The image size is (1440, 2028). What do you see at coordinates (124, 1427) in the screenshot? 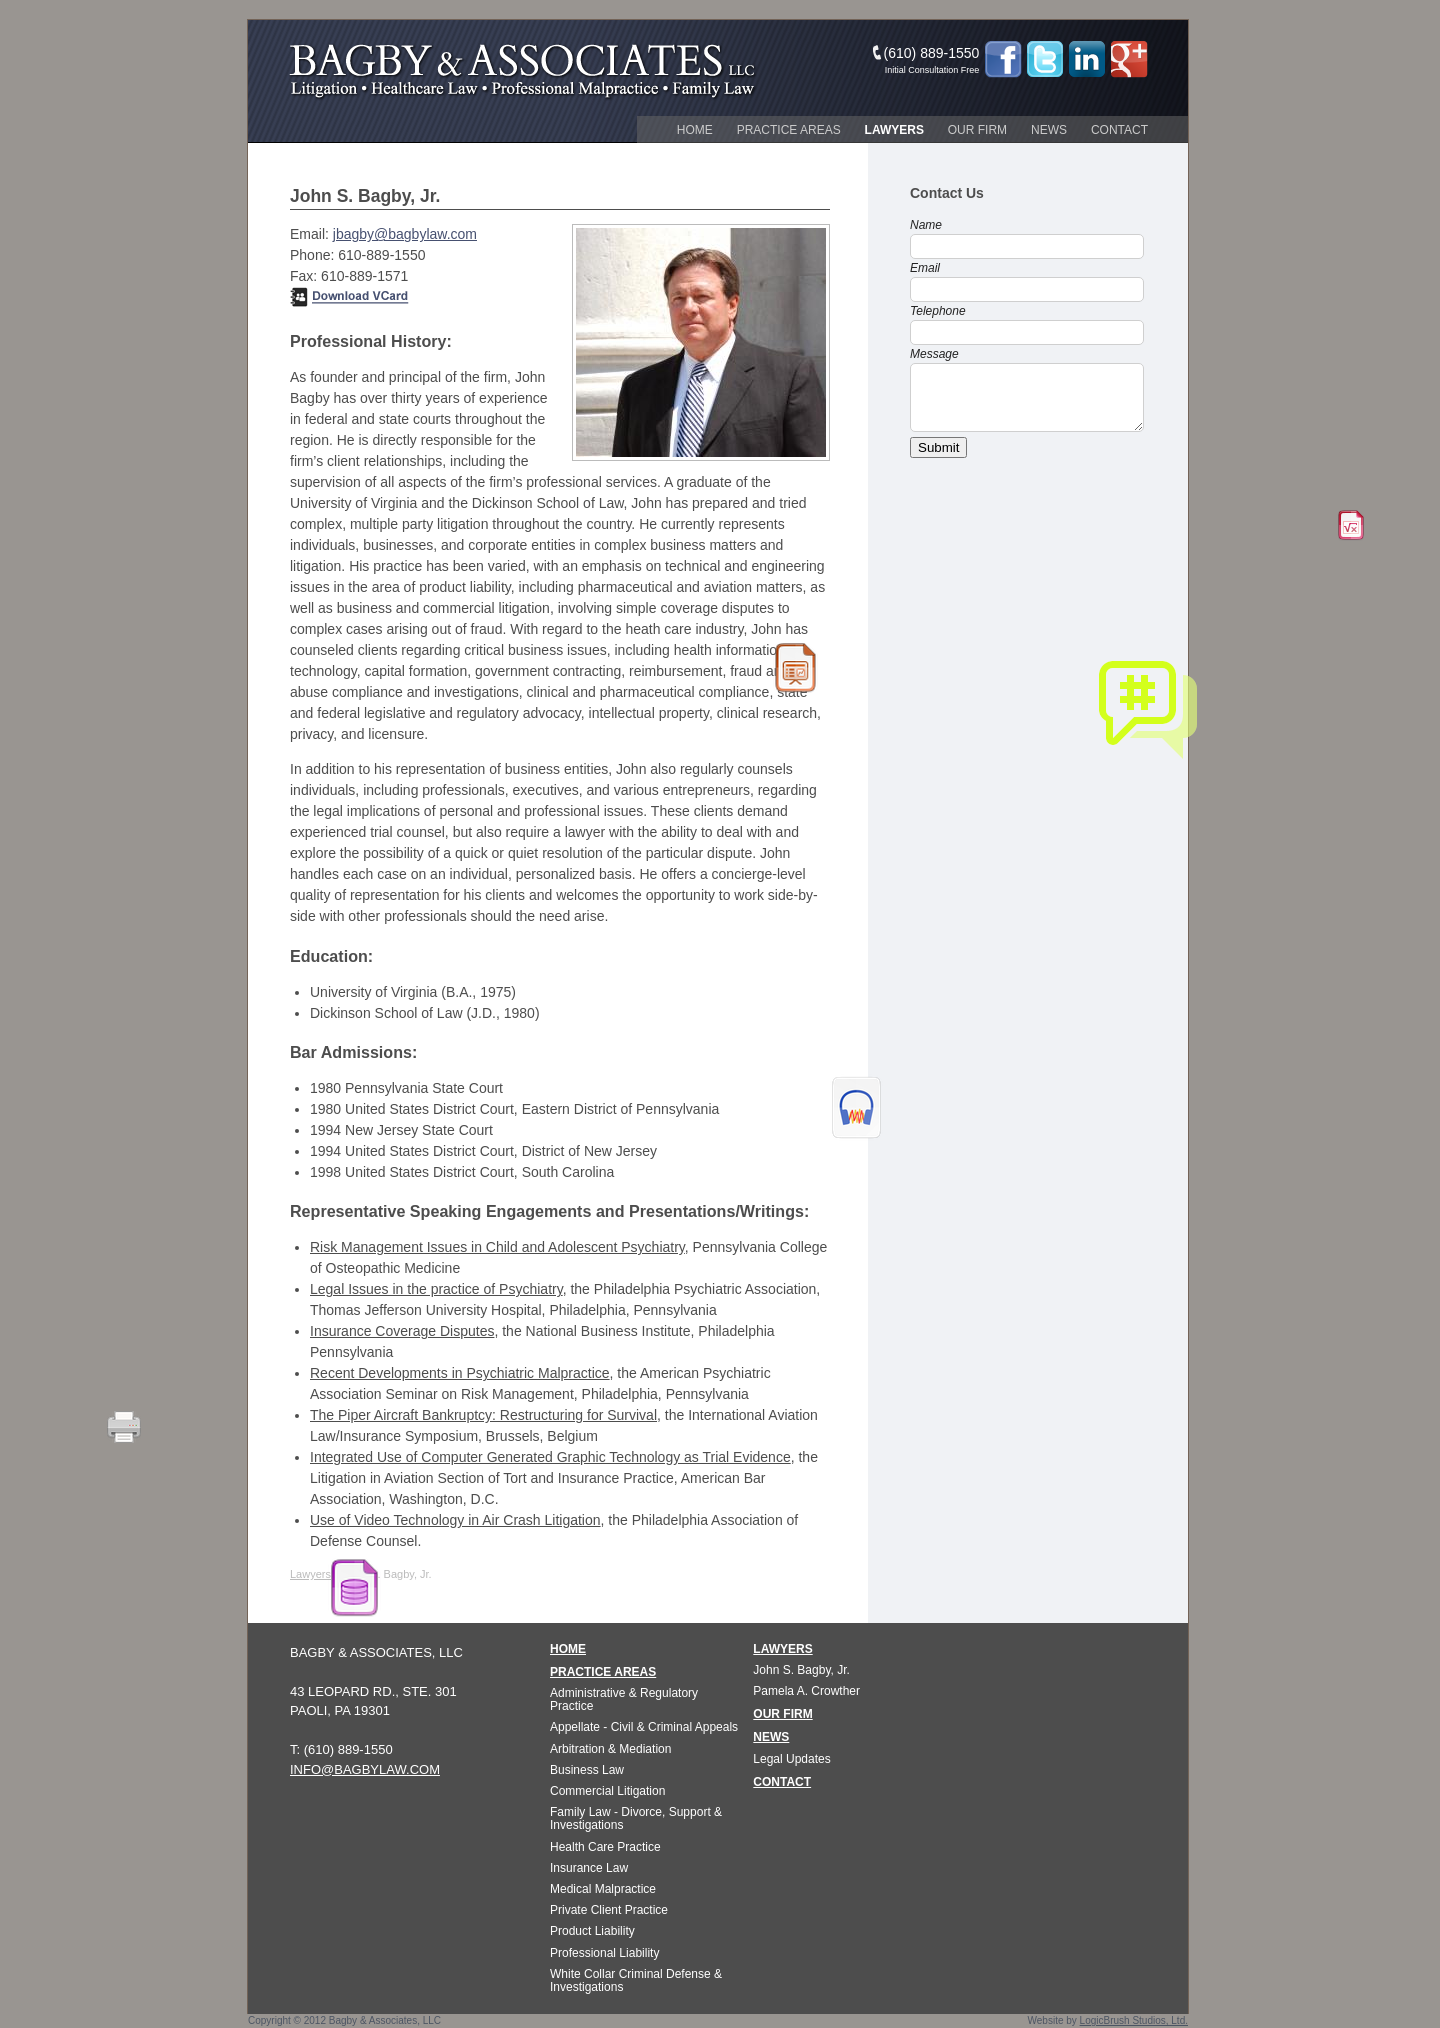
I see `print the current document` at bounding box center [124, 1427].